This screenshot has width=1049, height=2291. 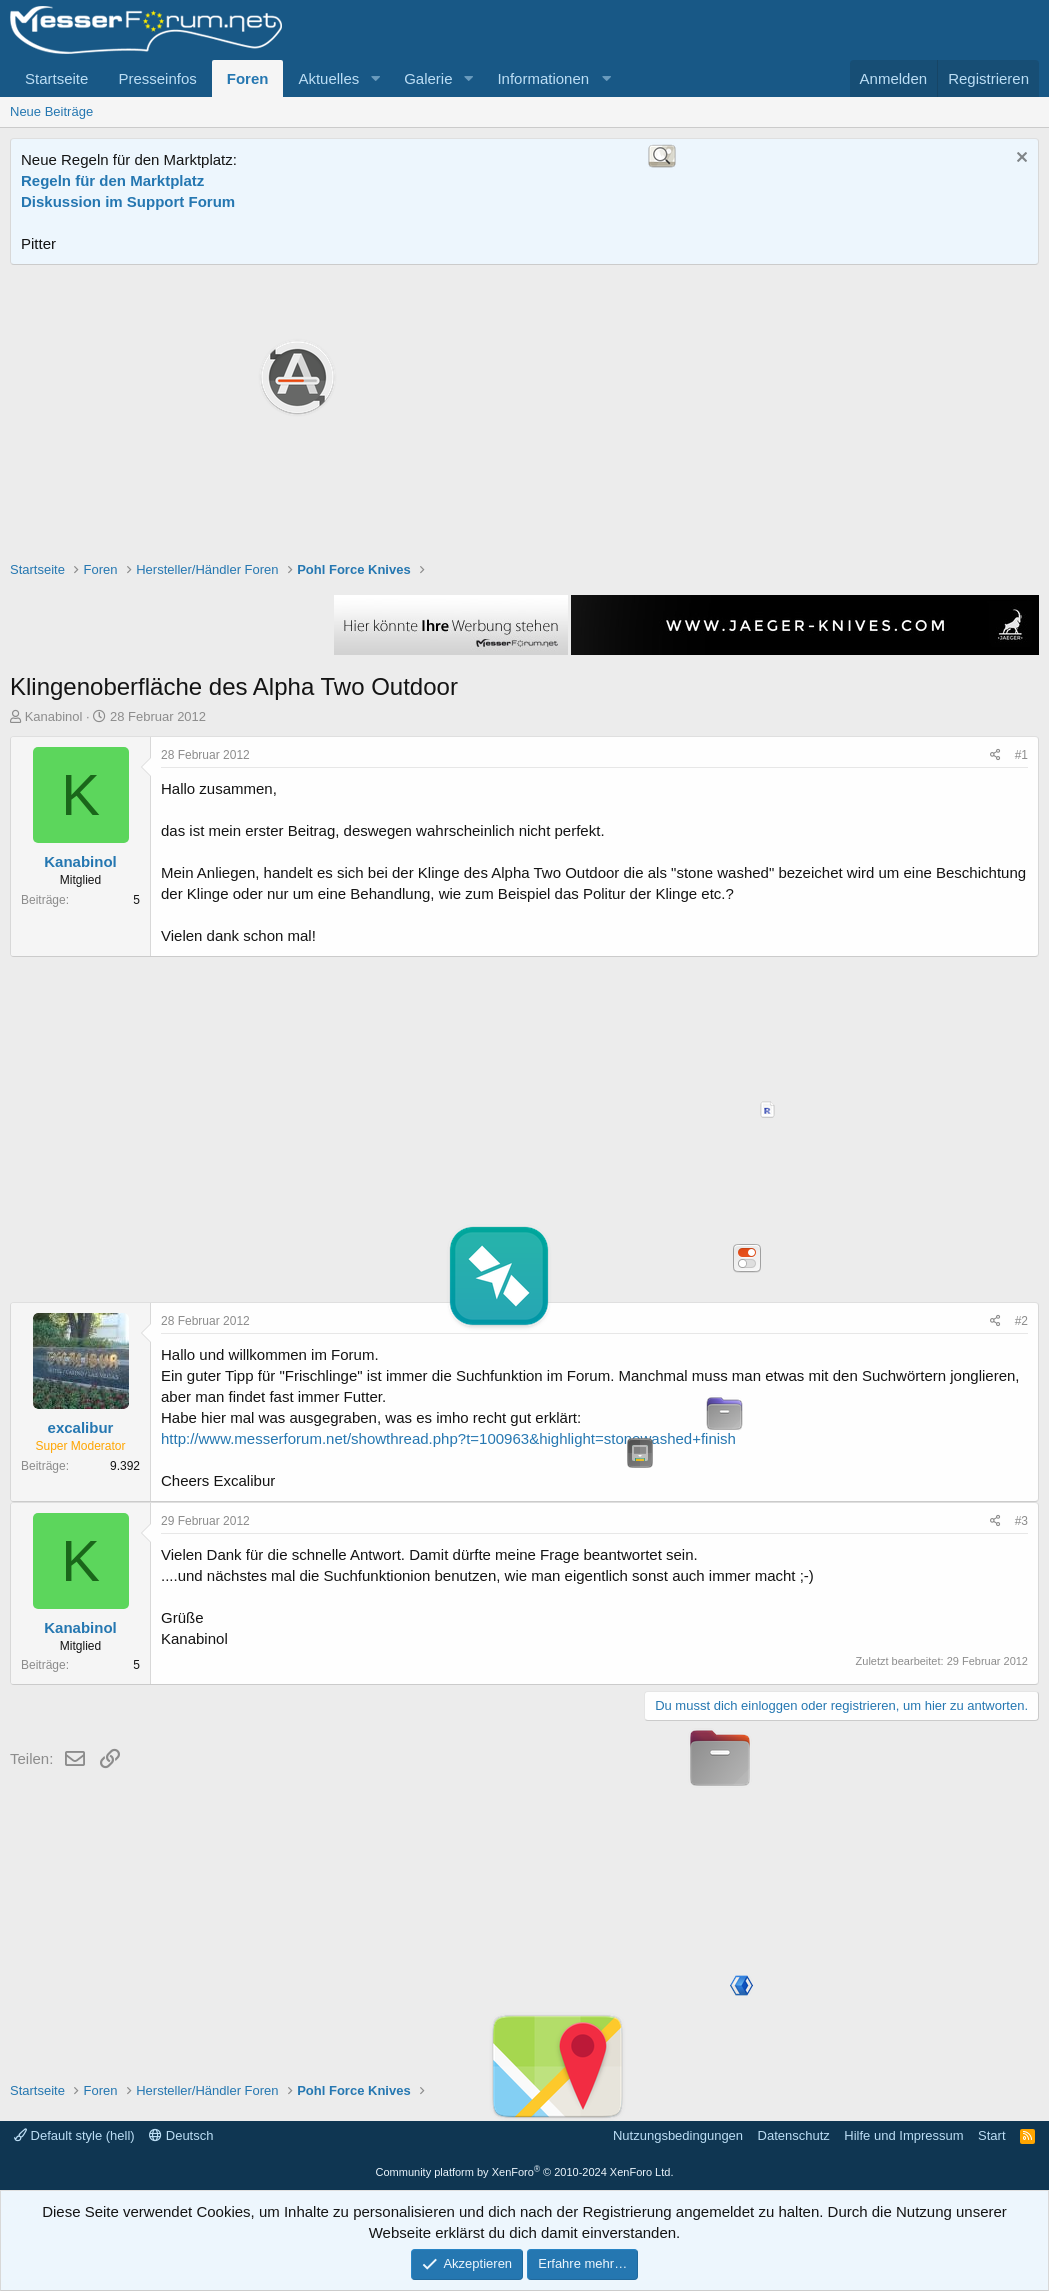 I want to click on open the file manager application, so click(x=720, y=1758).